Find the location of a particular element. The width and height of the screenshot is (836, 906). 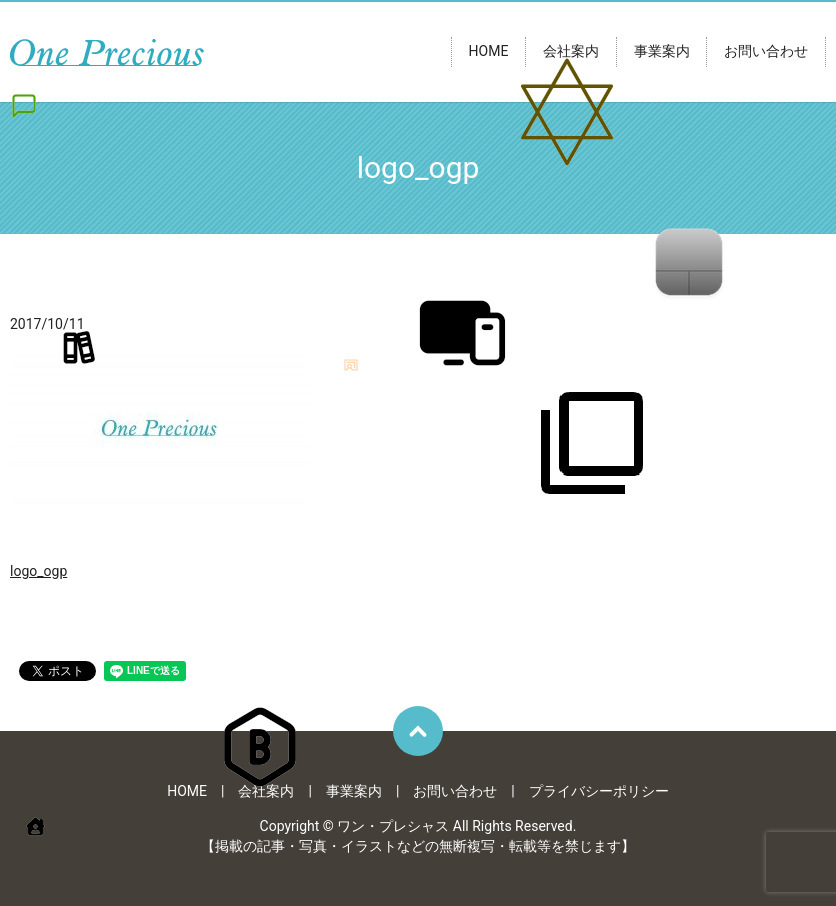

open messaging or chat is located at coordinates (24, 106).